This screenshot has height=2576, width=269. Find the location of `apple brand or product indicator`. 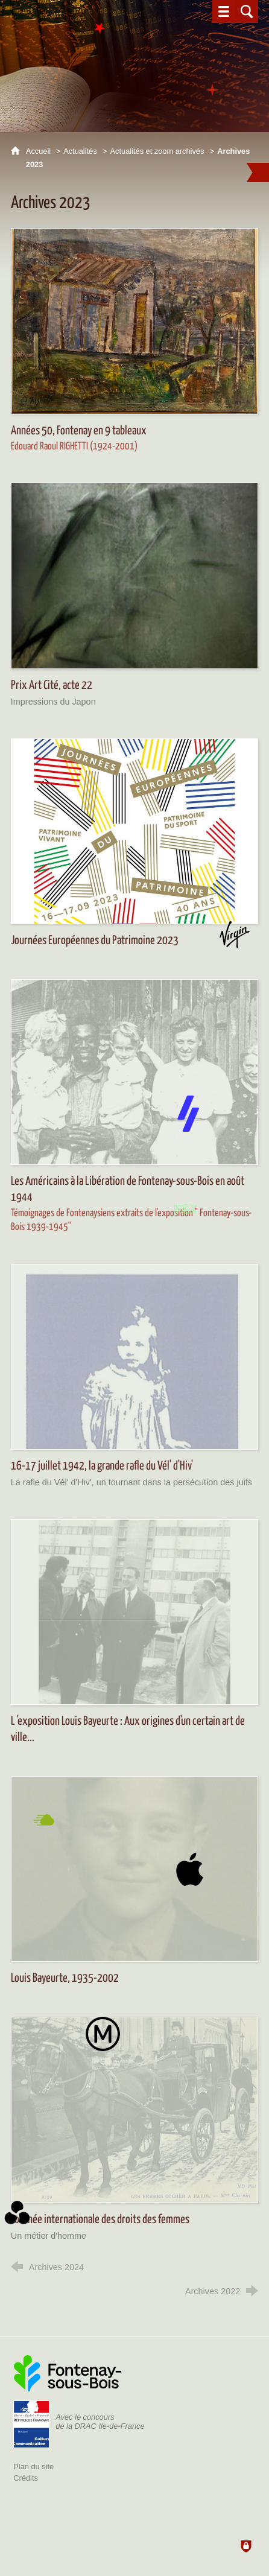

apple brand or product indicator is located at coordinates (189, 1869).